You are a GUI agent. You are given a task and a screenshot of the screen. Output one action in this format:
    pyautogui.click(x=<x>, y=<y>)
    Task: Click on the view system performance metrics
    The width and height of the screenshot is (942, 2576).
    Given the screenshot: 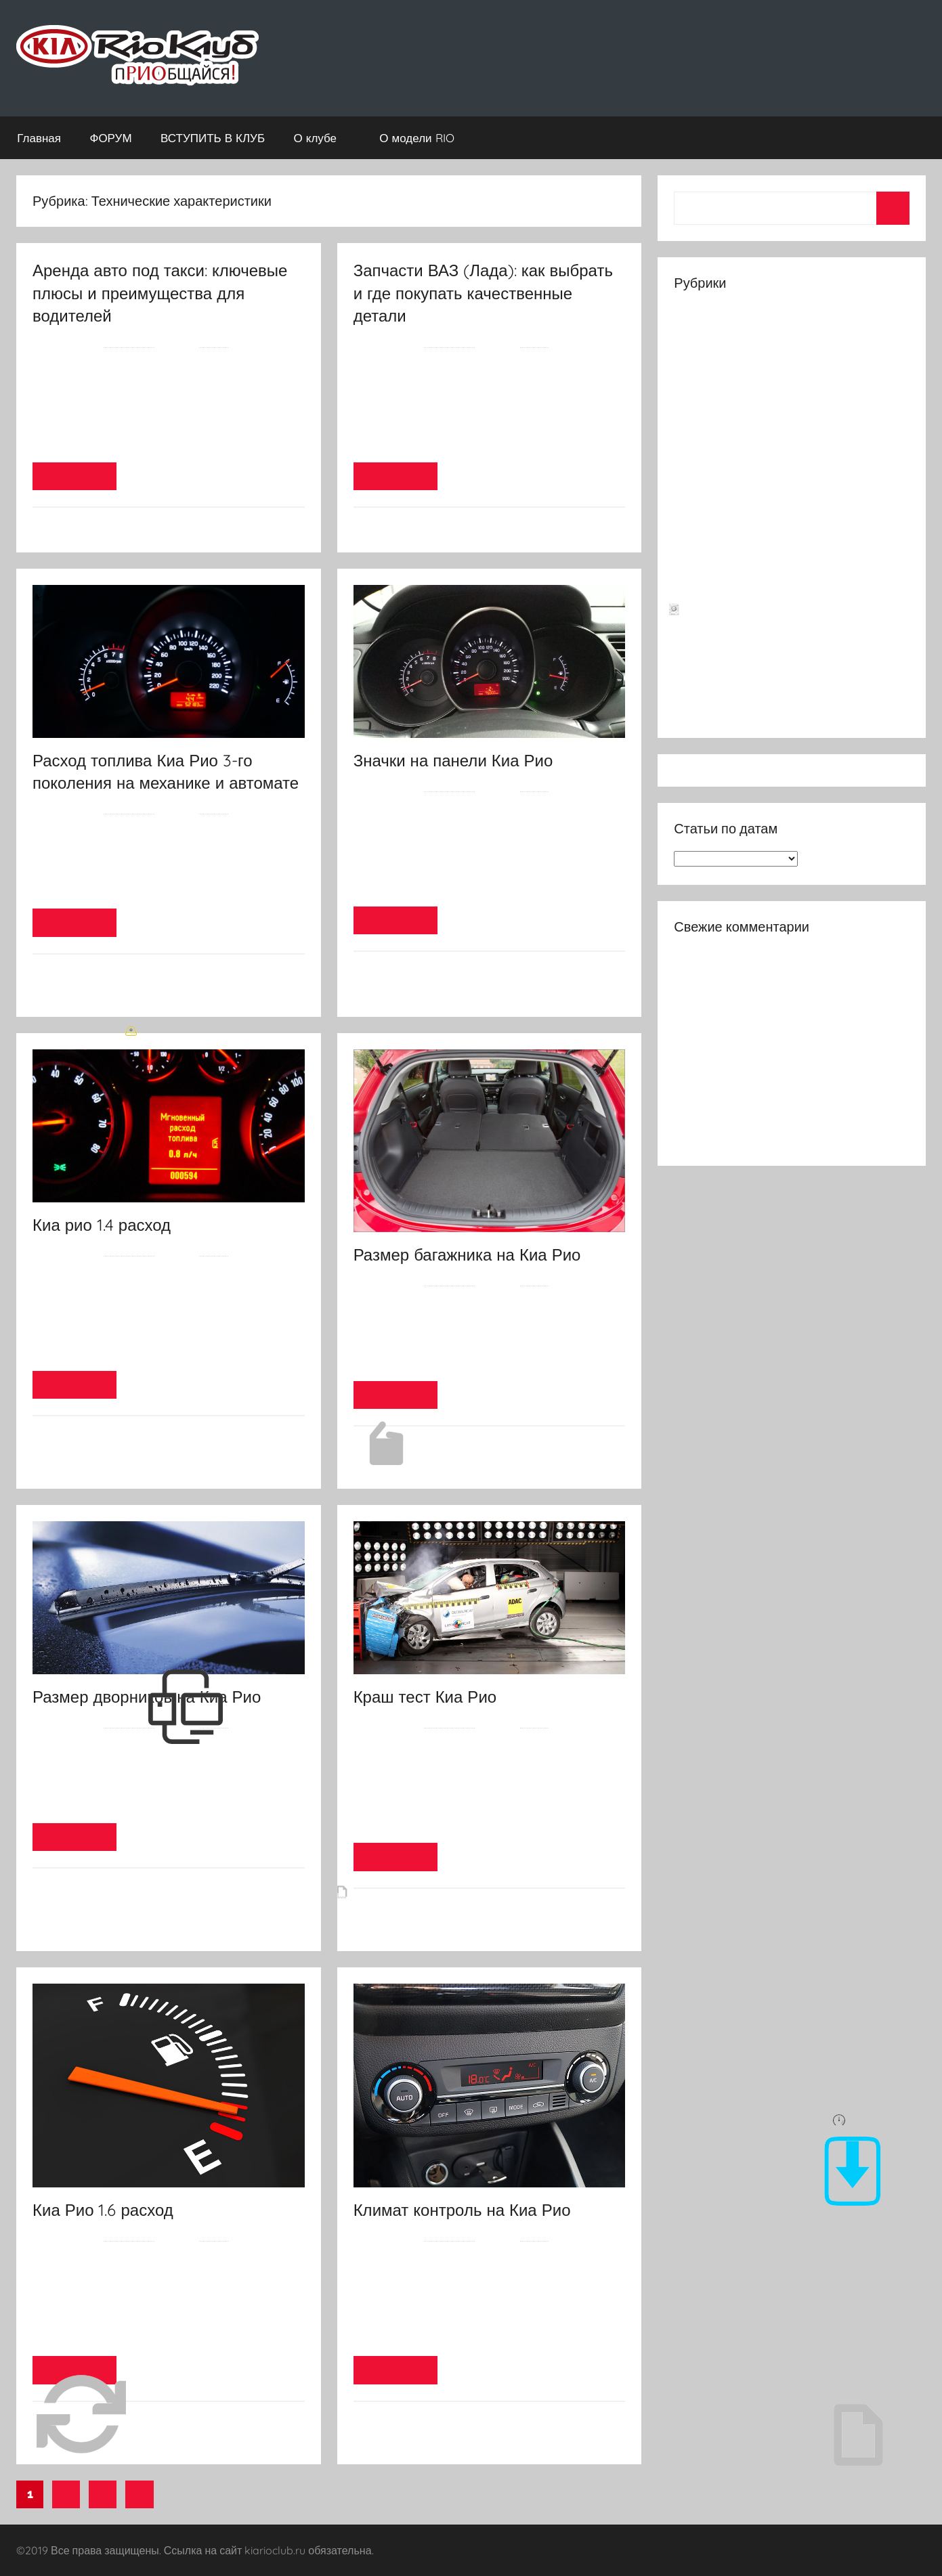 What is the action you would take?
    pyautogui.click(x=839, y=2120)
    